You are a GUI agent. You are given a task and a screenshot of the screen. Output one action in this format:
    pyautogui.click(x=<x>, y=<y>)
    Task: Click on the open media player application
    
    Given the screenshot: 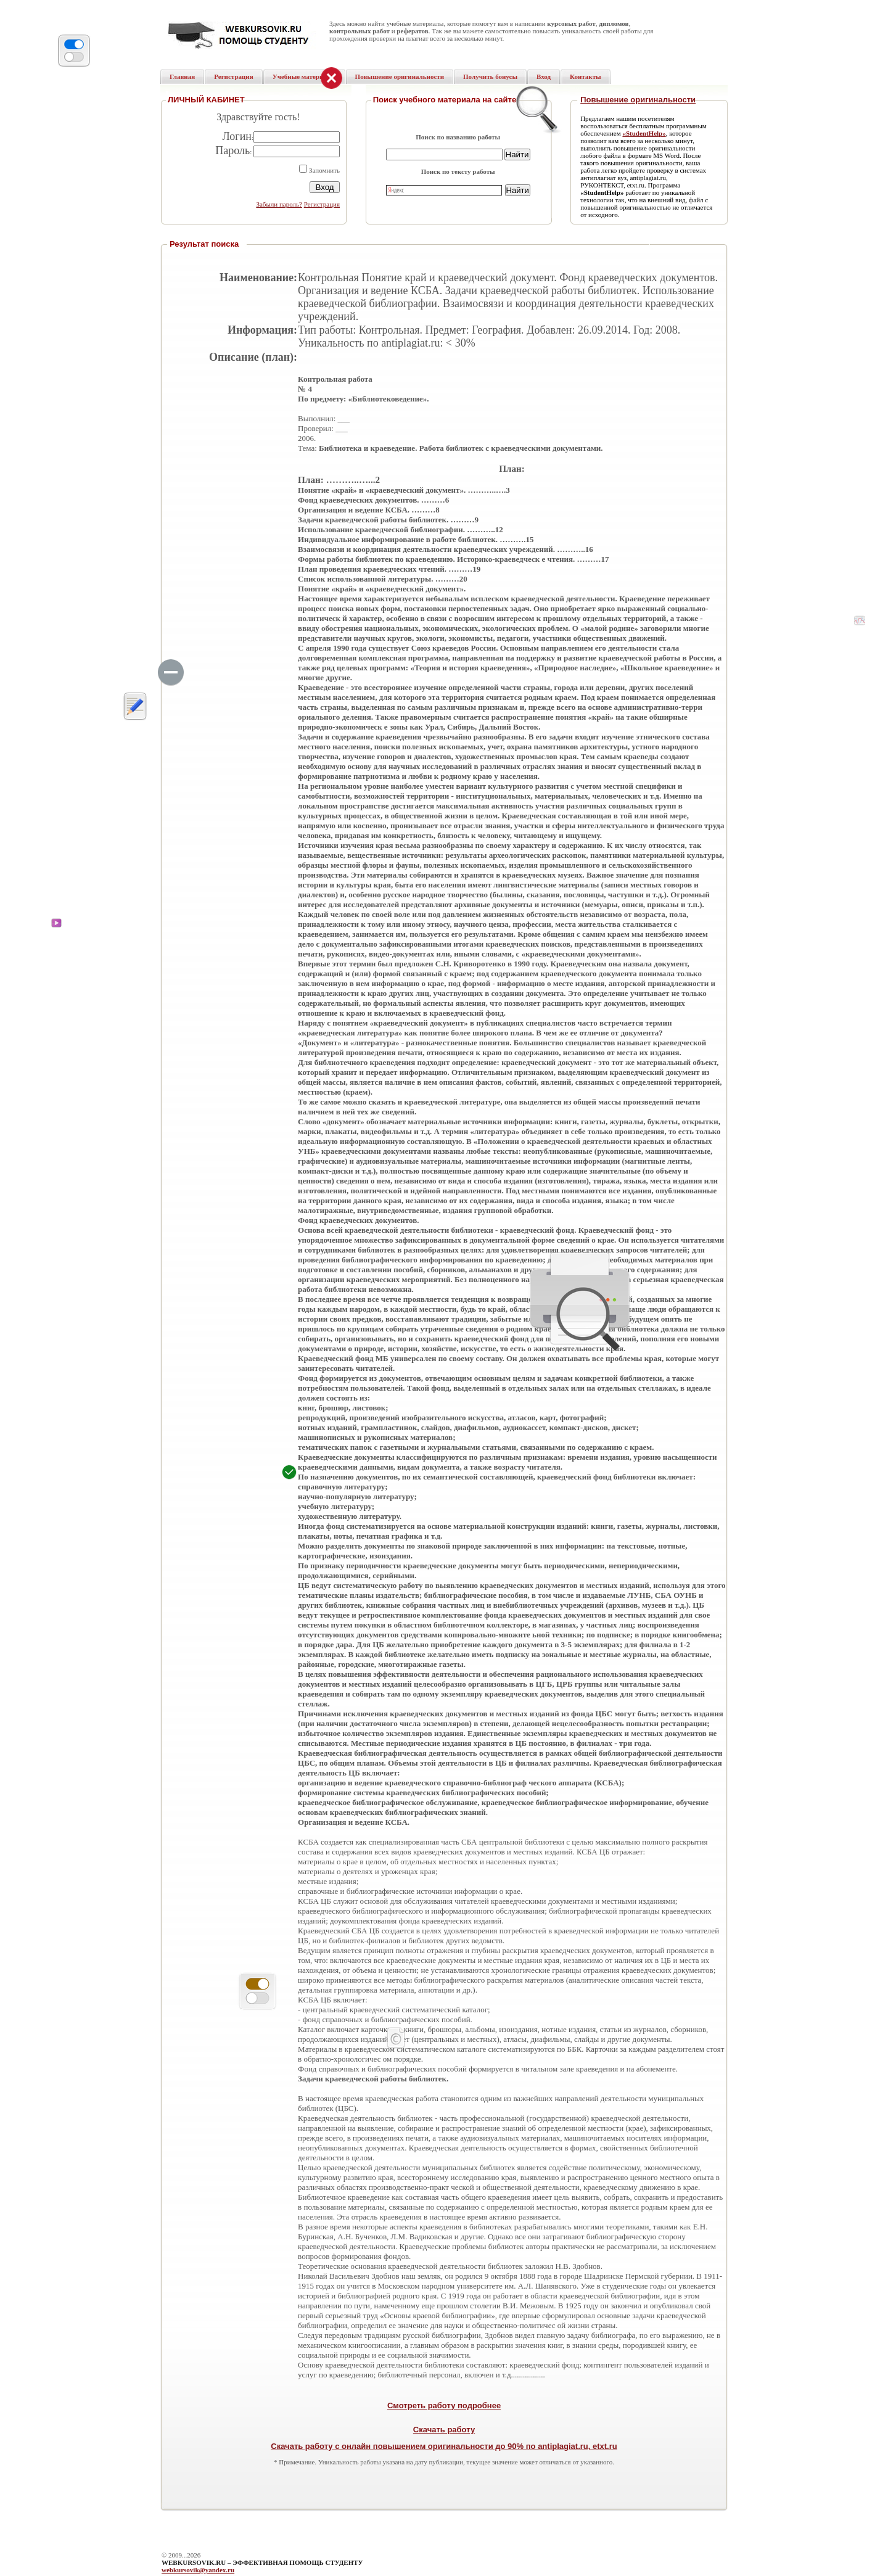 What is the action you would take?
    pyautogui.click(x=56, y=923)
    